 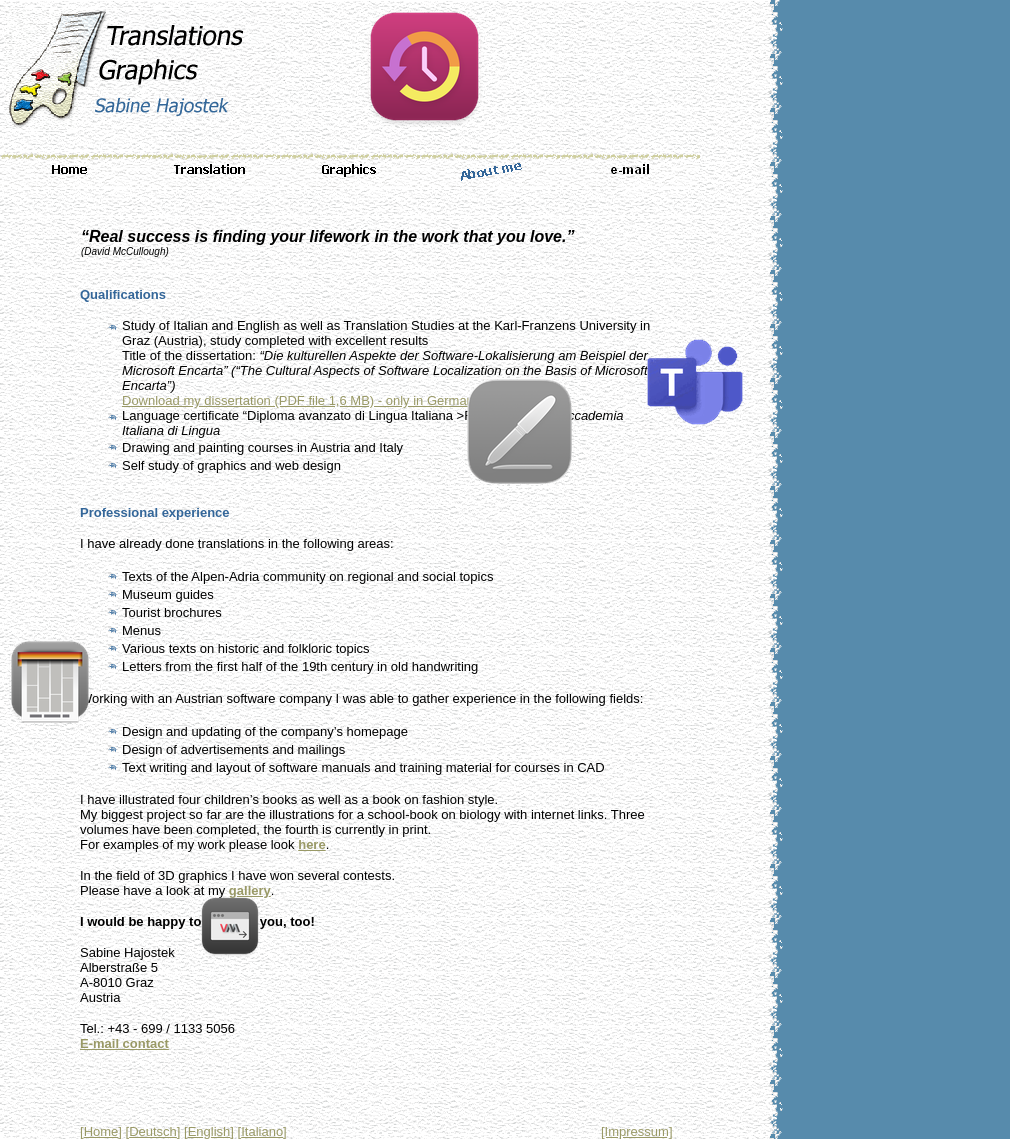 I want to click on open microsoft teams, so click(x=695, y=383).